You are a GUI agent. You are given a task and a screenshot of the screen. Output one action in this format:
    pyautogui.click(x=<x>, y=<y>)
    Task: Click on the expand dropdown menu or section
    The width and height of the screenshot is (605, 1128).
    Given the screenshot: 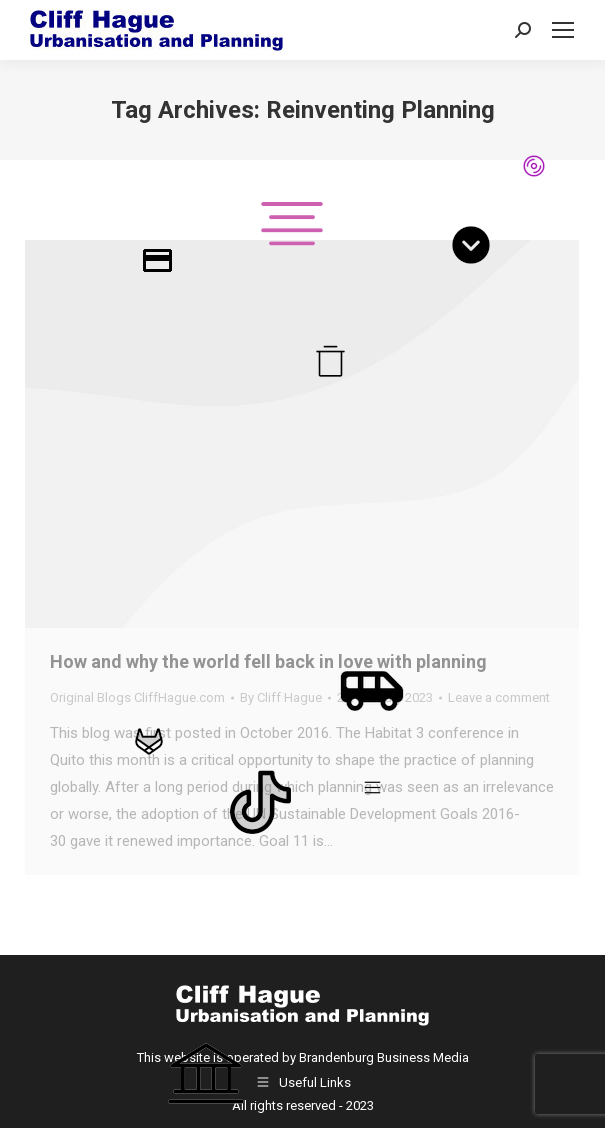 What is the action you would take?
    pyautogui.click(x=471, y=245)
    